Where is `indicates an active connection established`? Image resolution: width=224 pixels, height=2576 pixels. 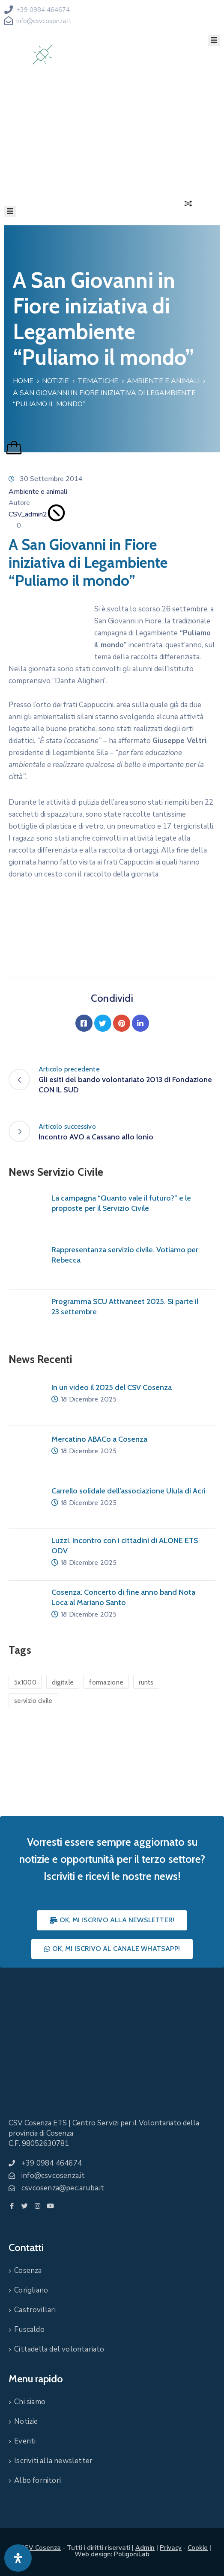 indicates an active connection established is located at coordinates (42, 55).